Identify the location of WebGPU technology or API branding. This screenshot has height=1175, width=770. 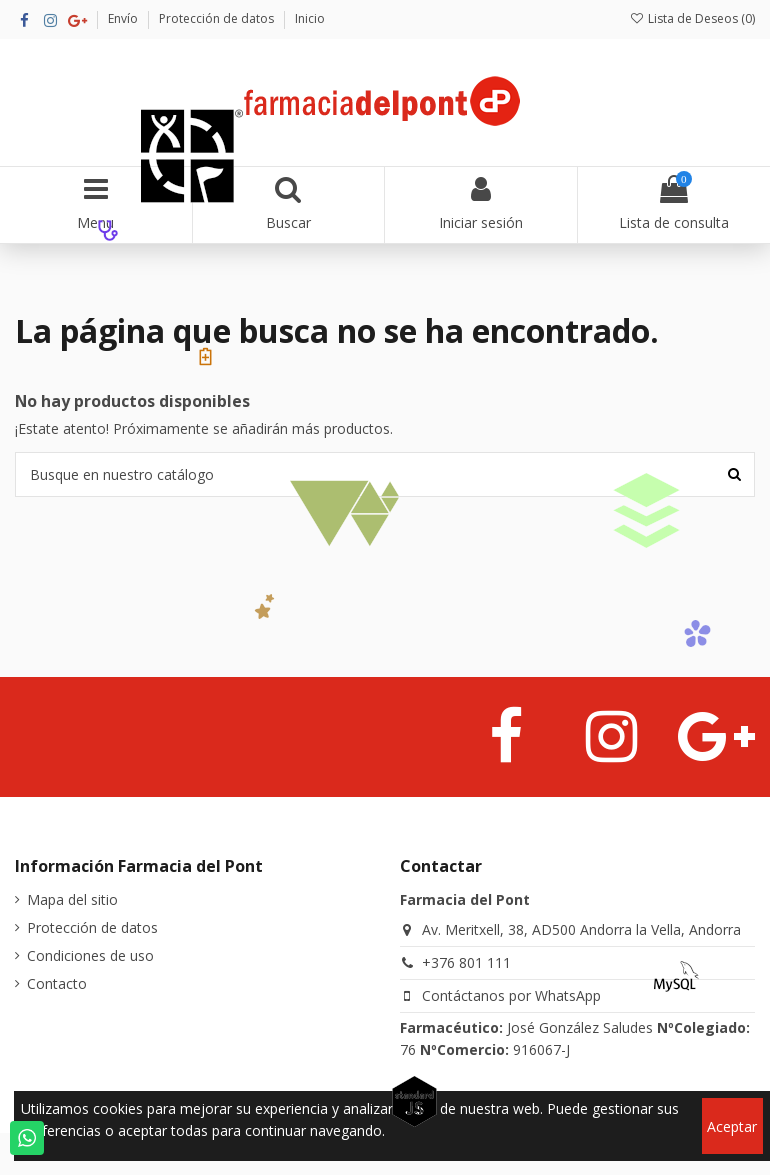
(344, 513).